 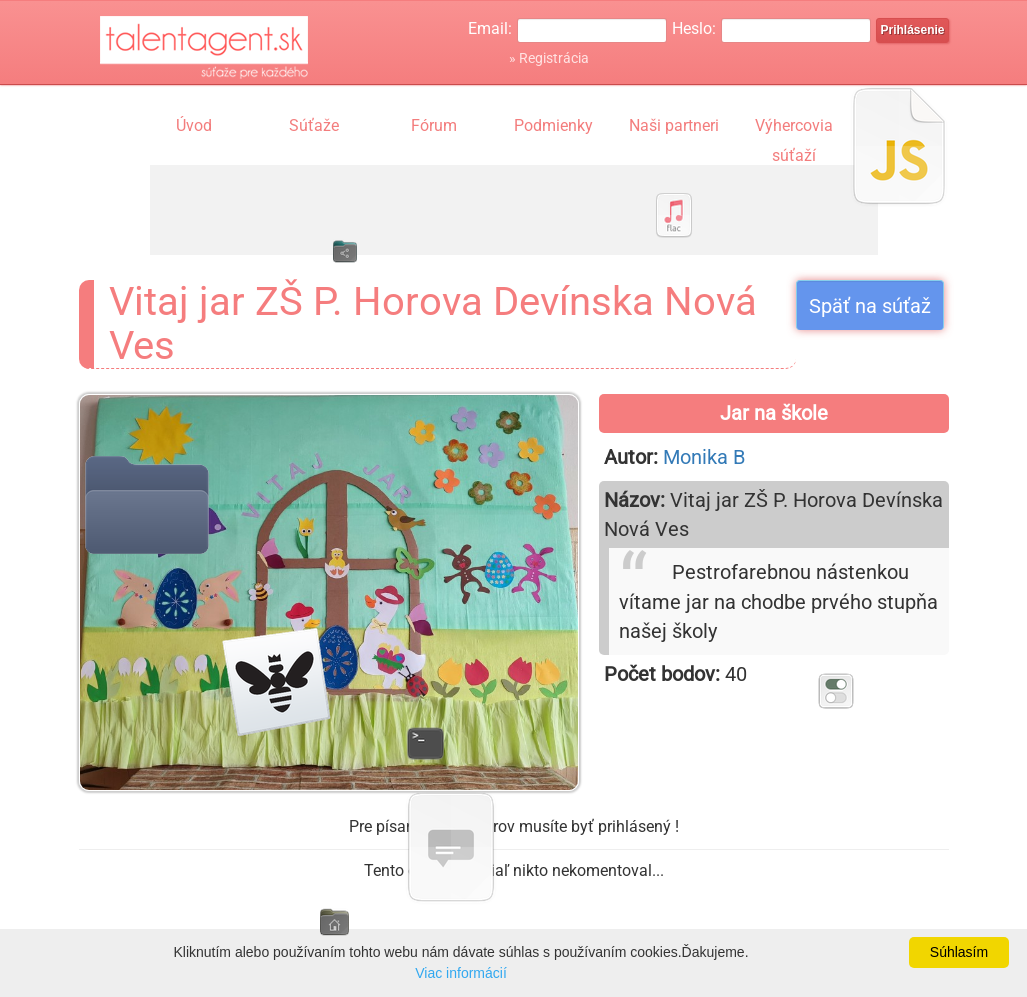 I want to click on a SAMI subtitle or caption file, so click(x=451, y=847).